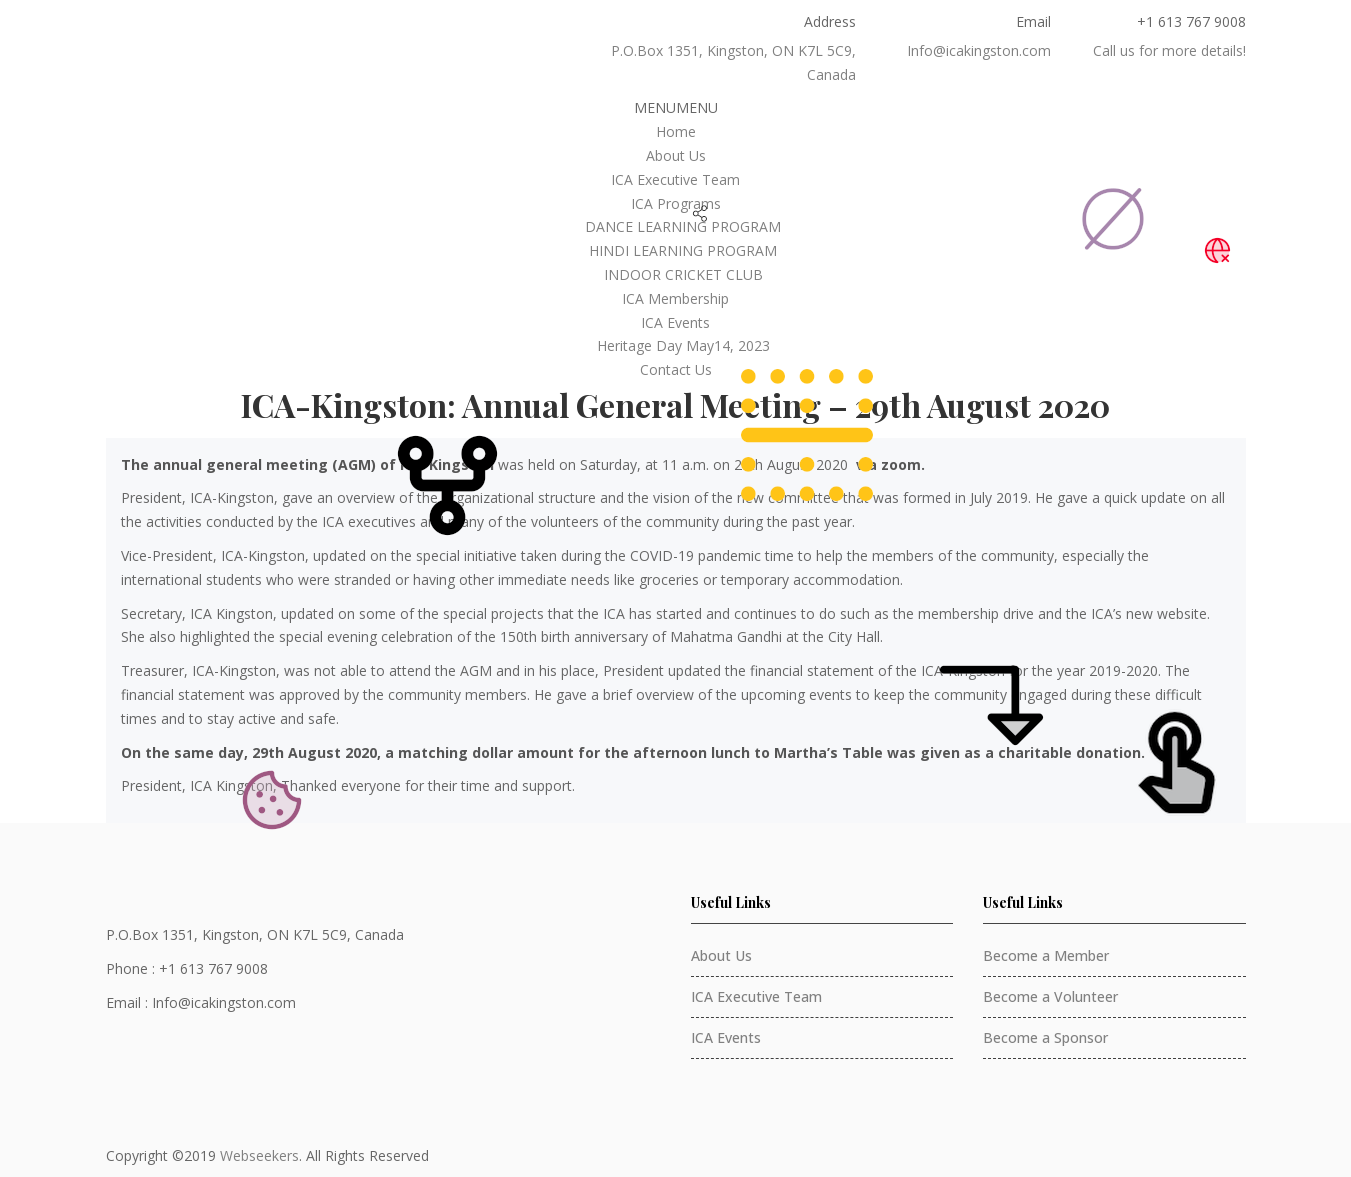 Image resolution: width=1351 pixels, height=1177 pixels. Describe the element at coordinates (447, 485) in the screenshot. I see `fork a repository or branch` at that location.